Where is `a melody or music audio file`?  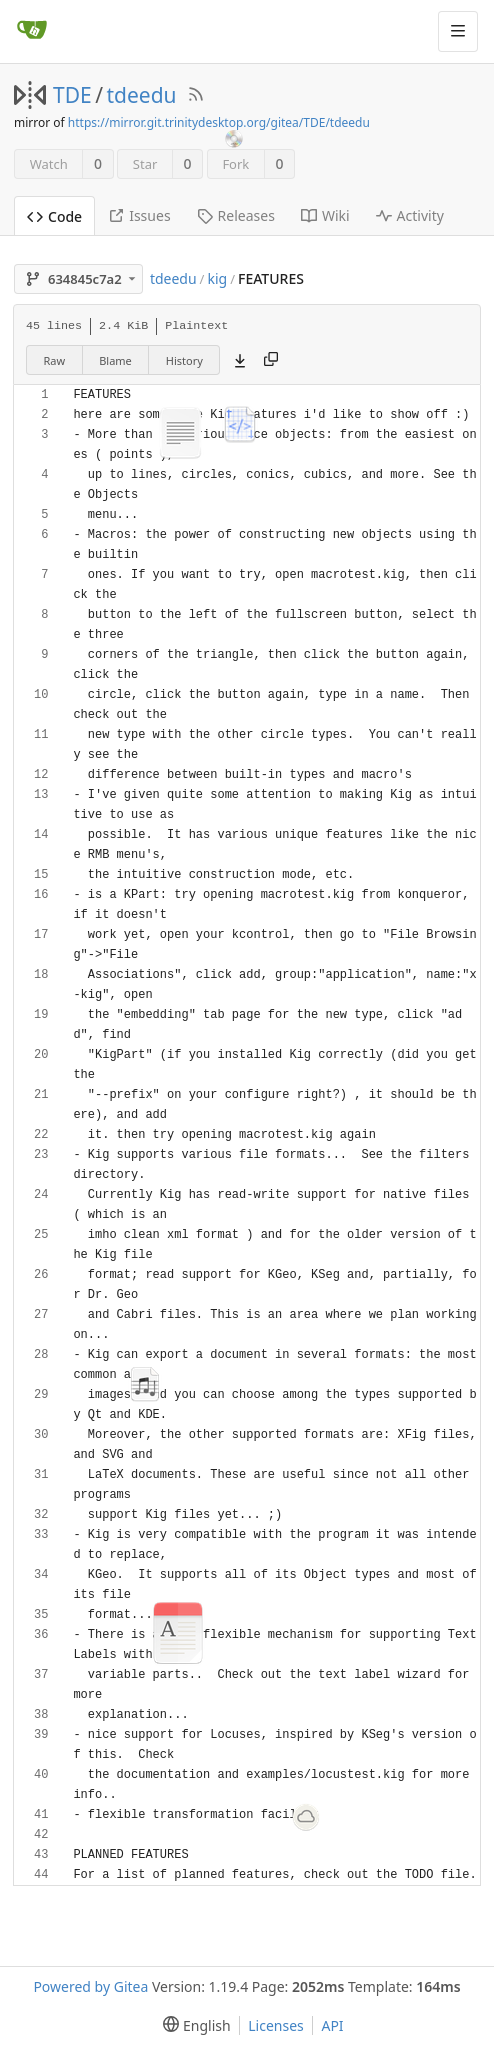 a melody or music audio file is located at coordinates (145, 1384).